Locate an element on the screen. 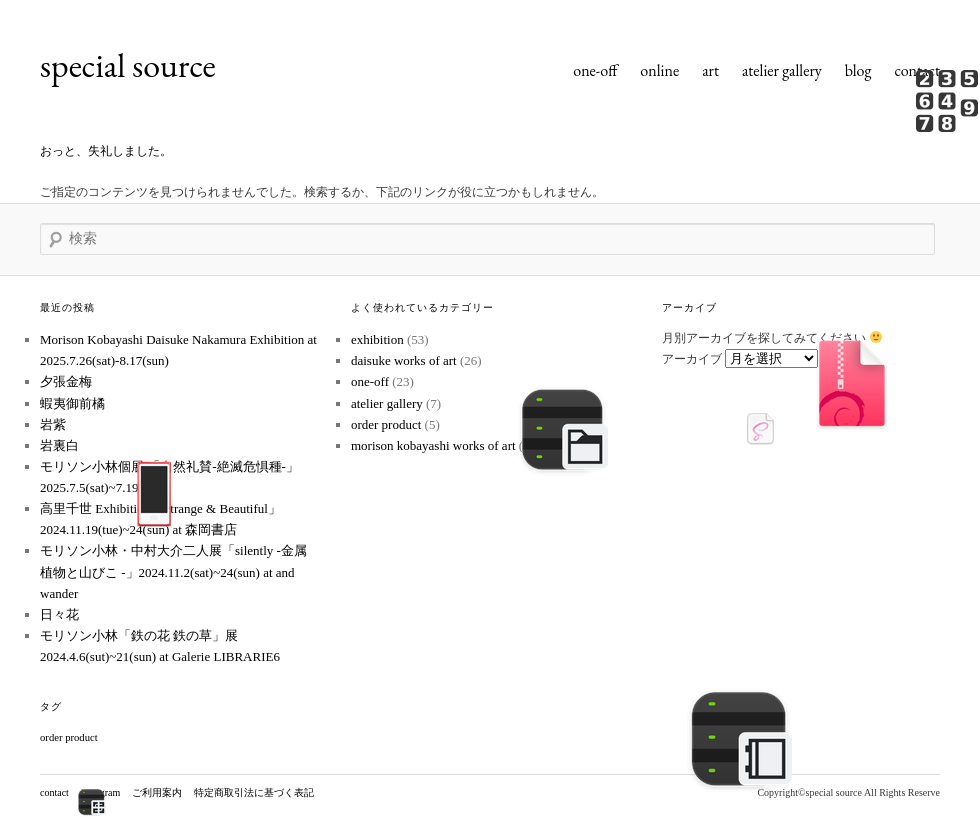 The image size is (980, 832). iPod nano device in red is located at coordinates (154, 494).